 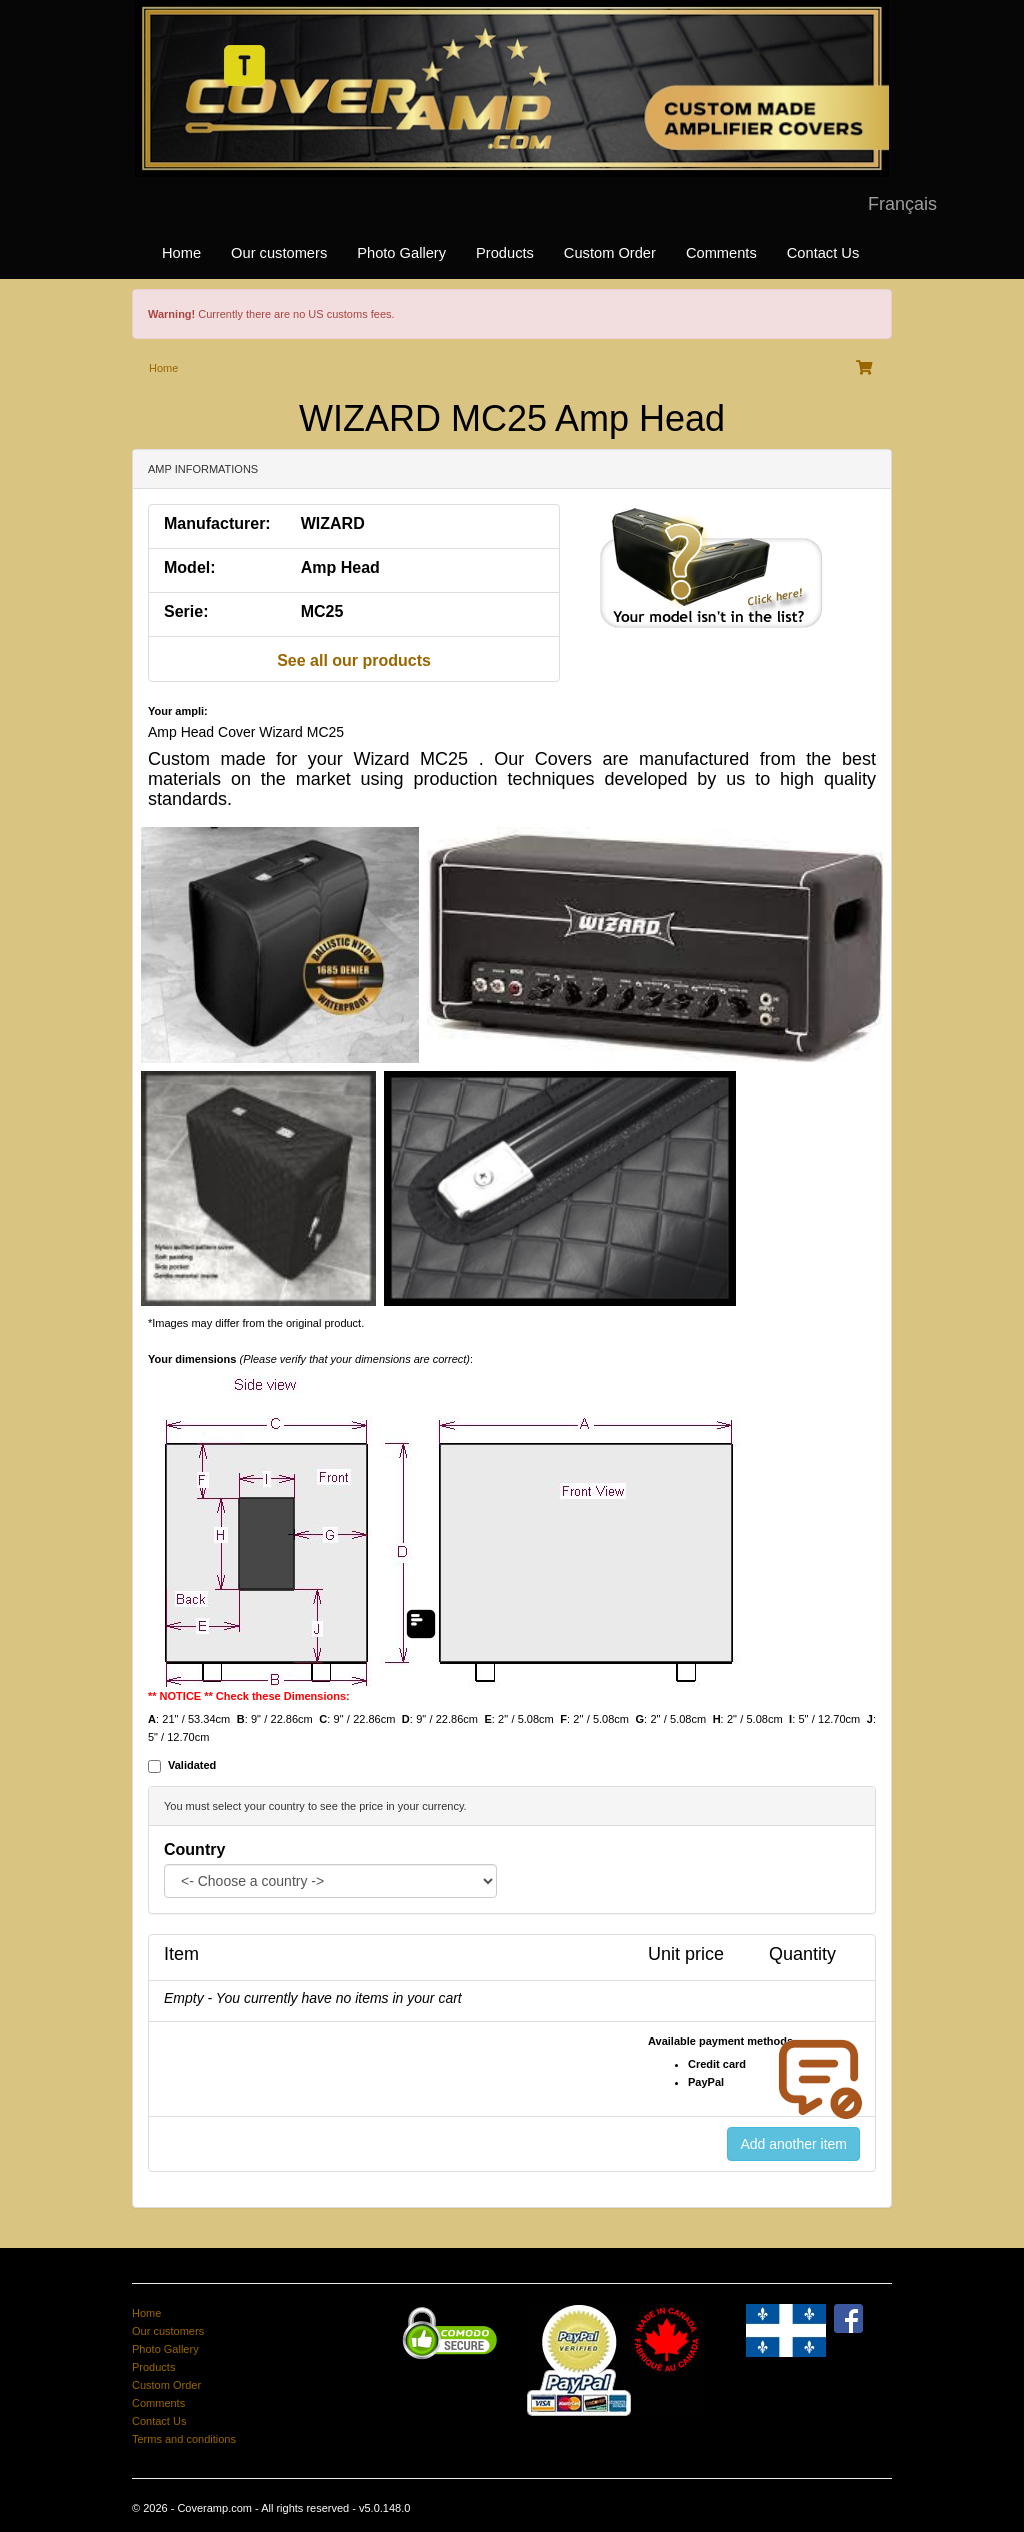 I want to click on cancel or delete a message, so click(x=818, y=2075).